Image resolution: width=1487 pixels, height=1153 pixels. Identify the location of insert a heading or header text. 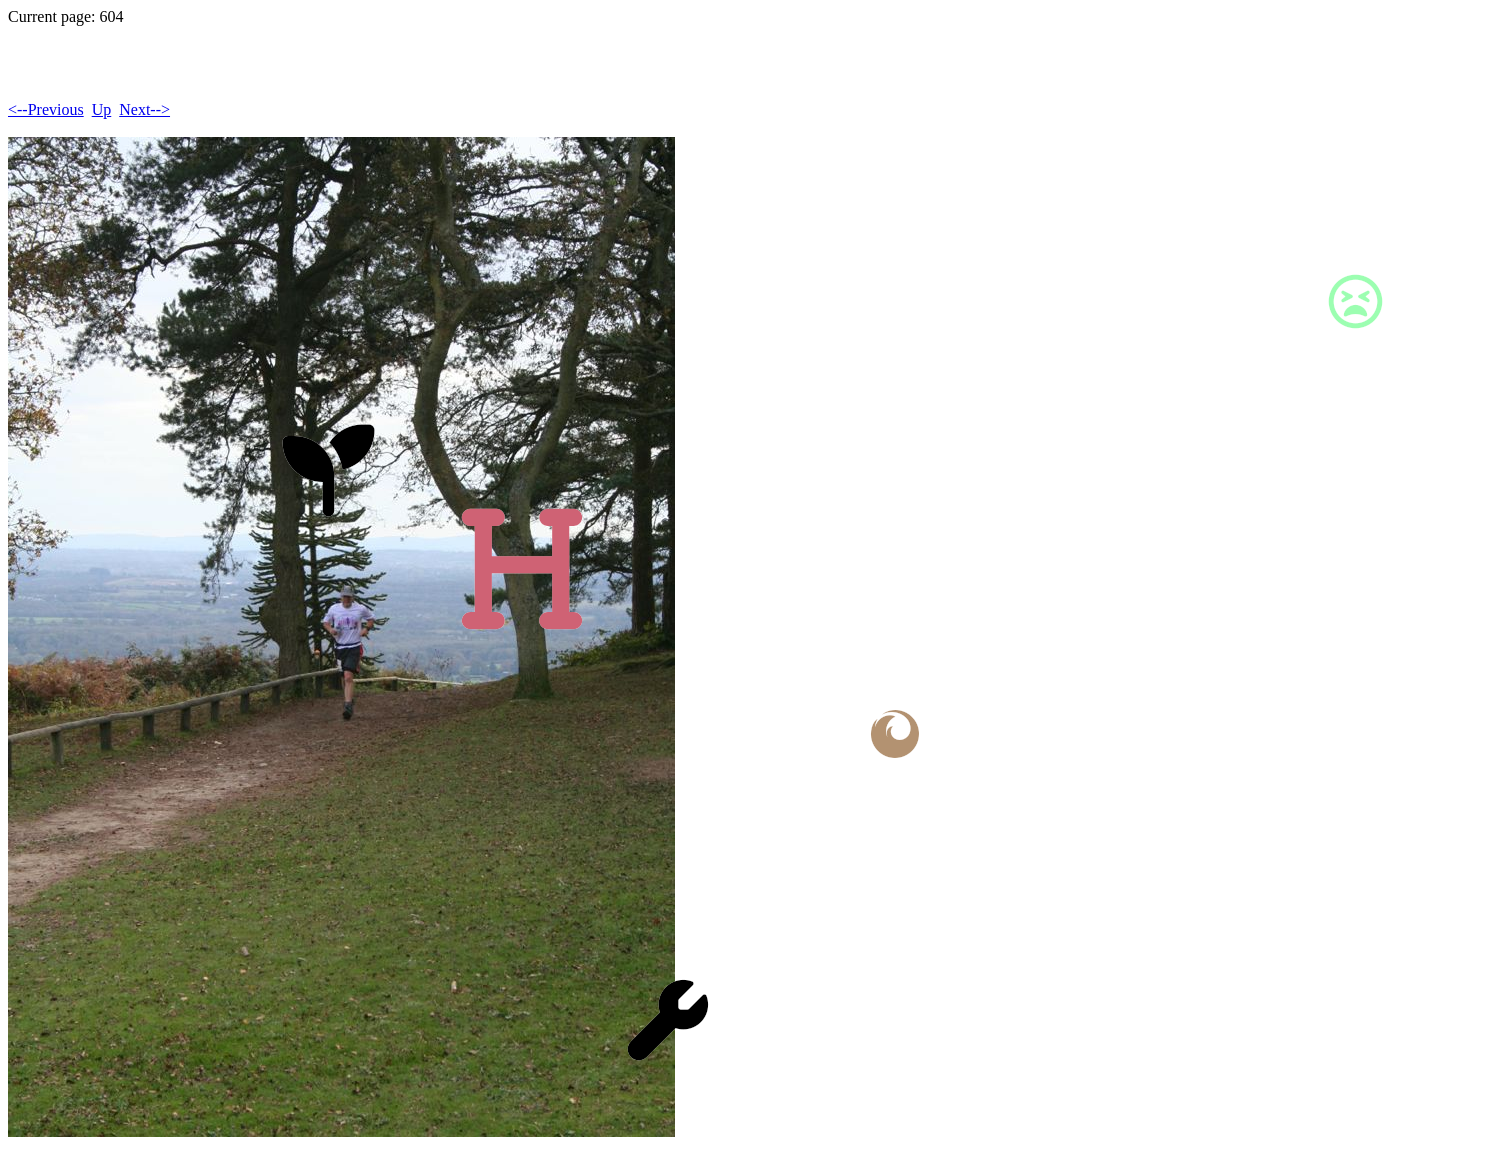
(522, 569).